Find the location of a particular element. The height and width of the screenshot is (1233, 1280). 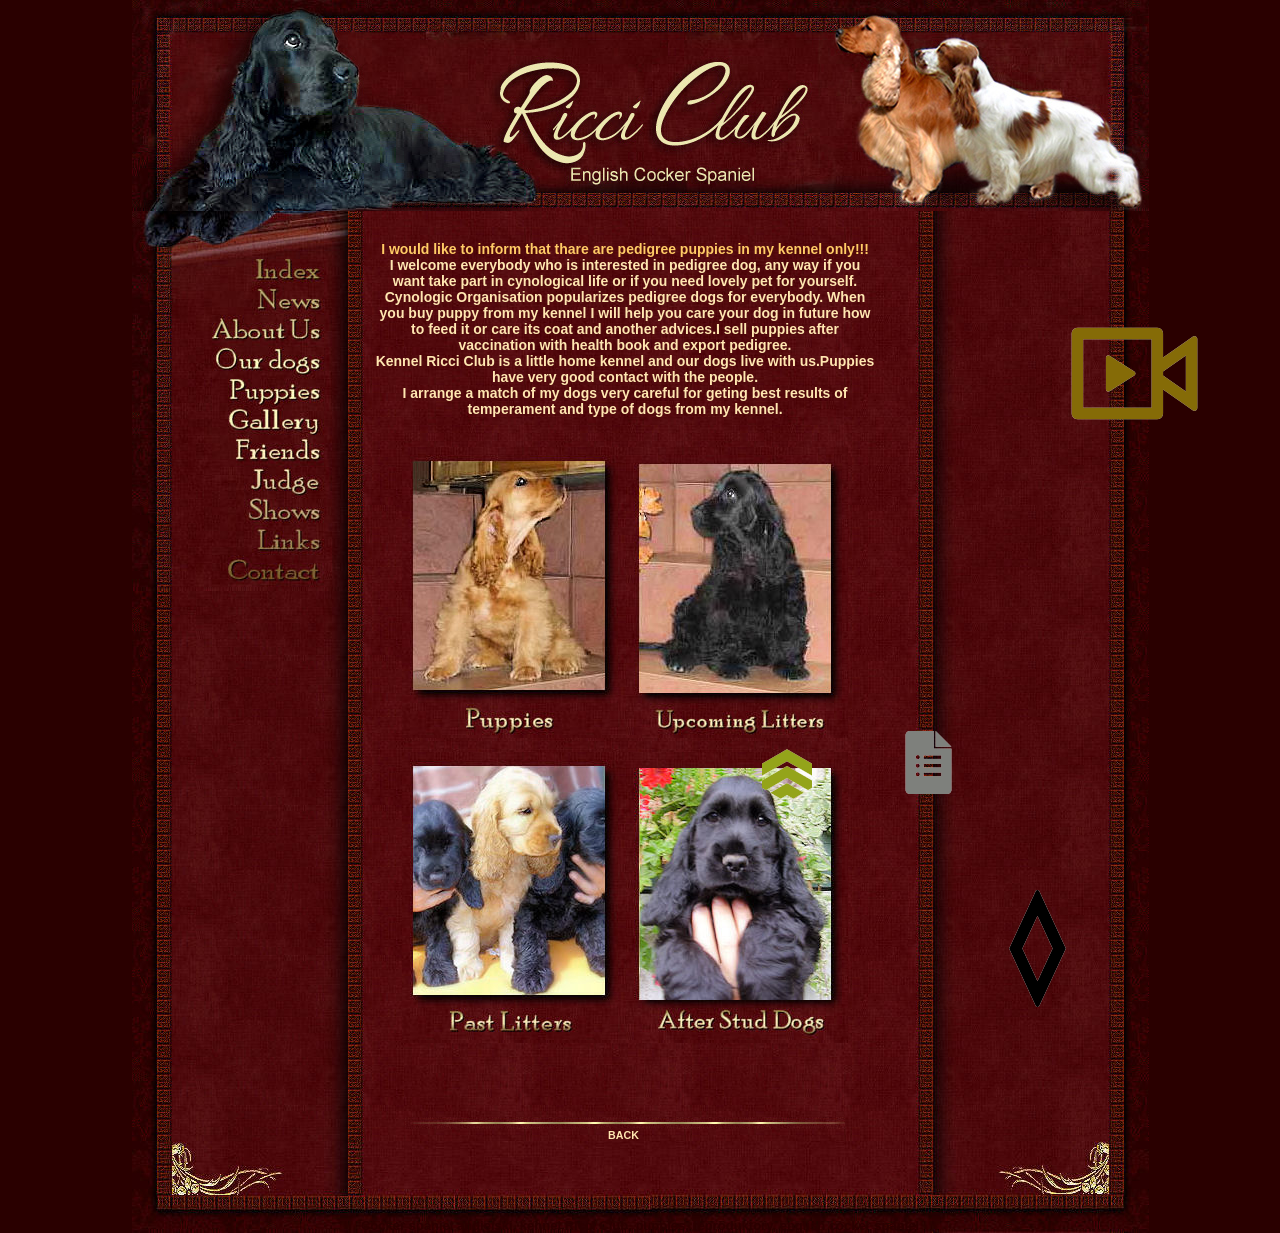

private division game publisher logo is located at coordinates (1037, 948).